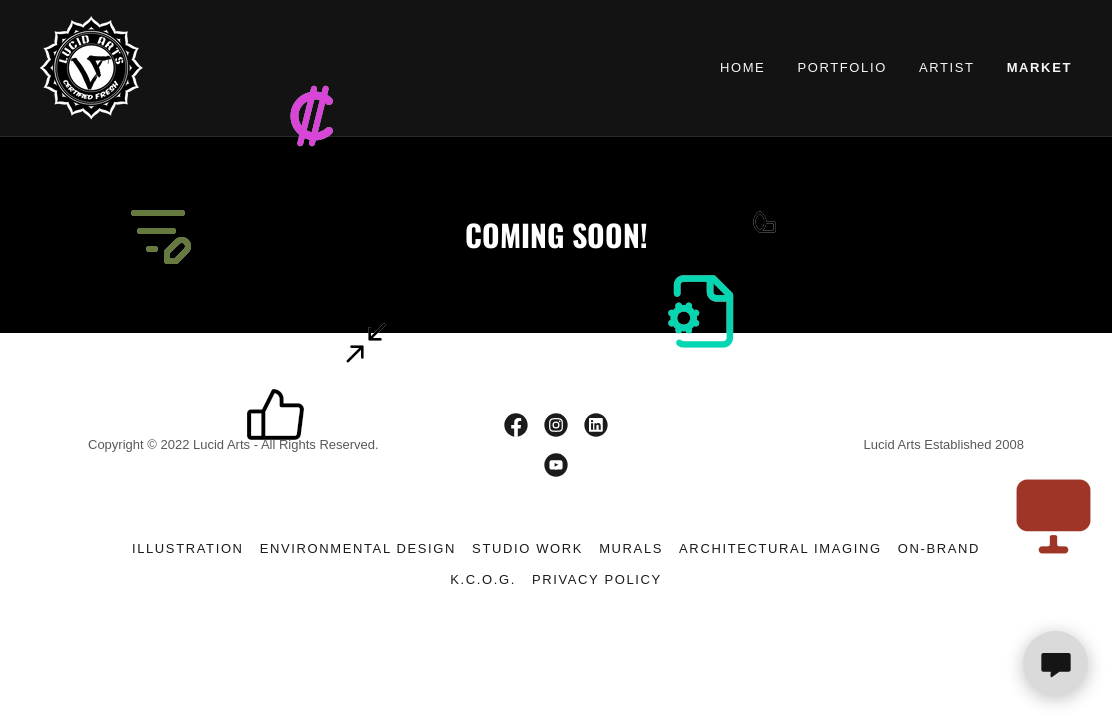  Describe the element at coordinates (275, 417) in the screenshot. I see `like or approve content` at that location.